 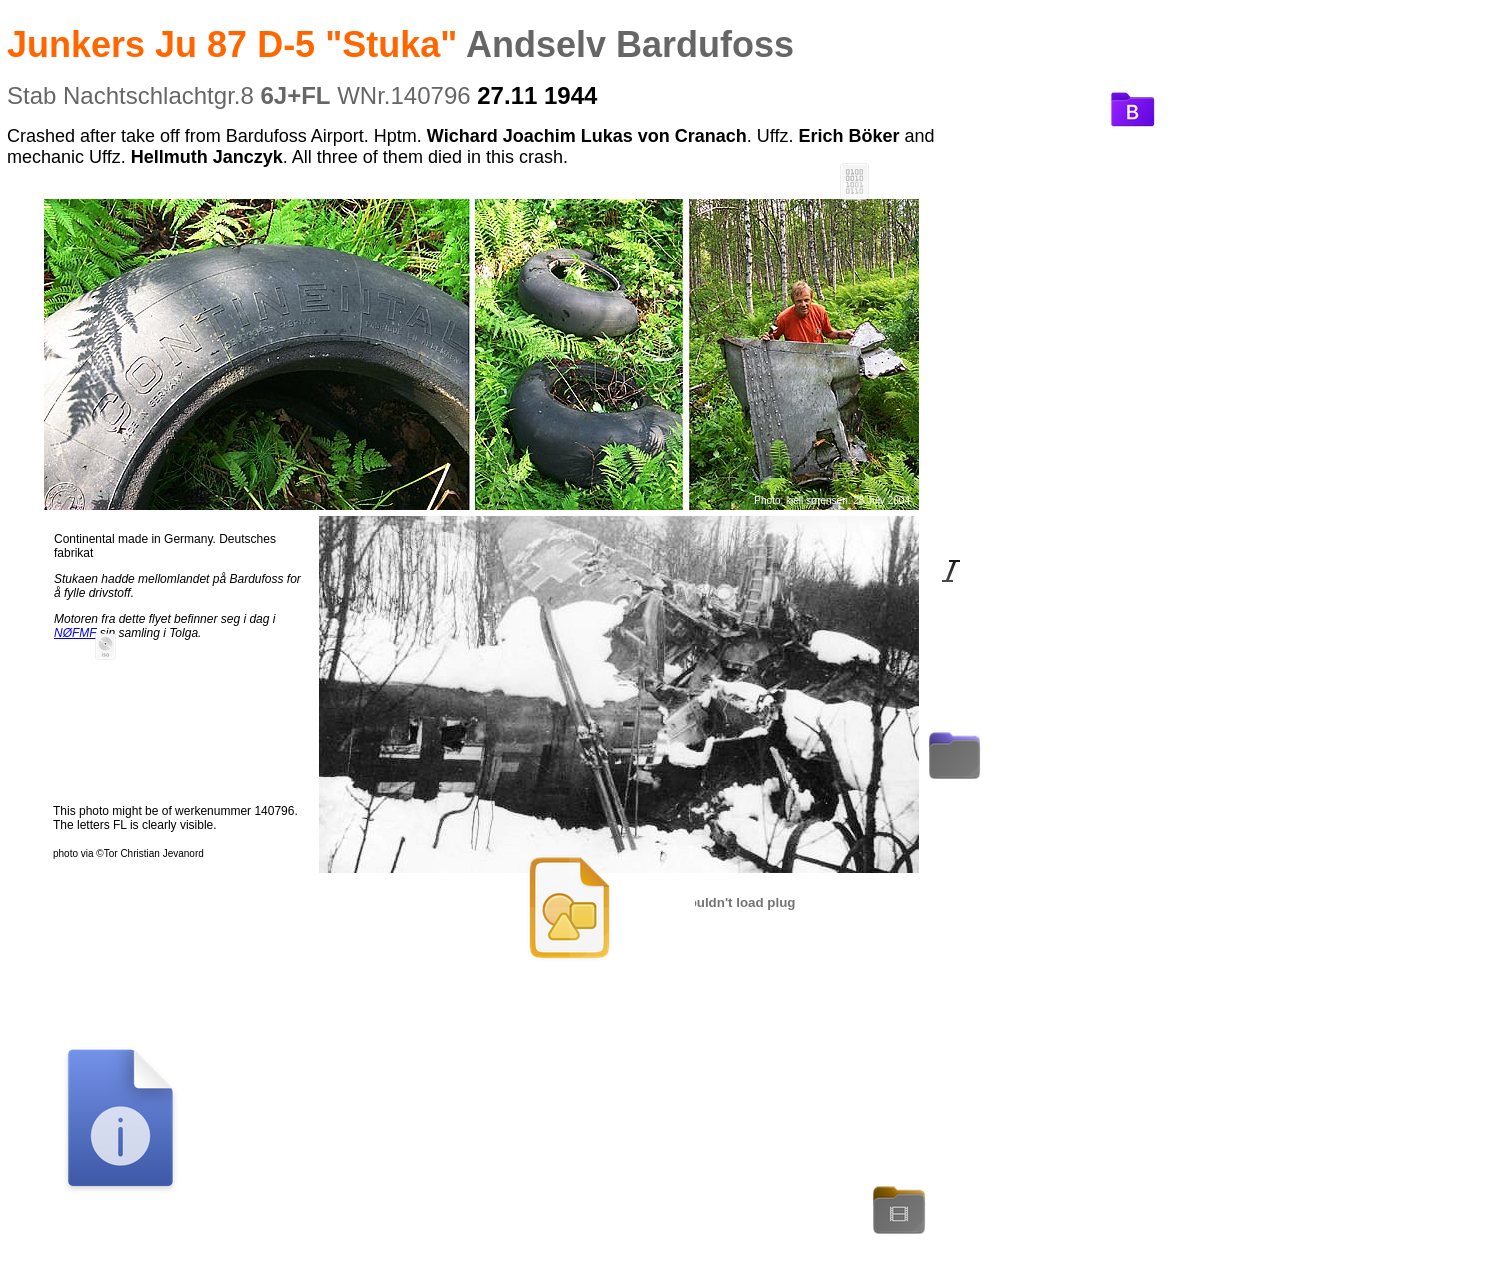 I want to click on a CD/DVD disc image file (ISO format), so click(x=105, y=646).